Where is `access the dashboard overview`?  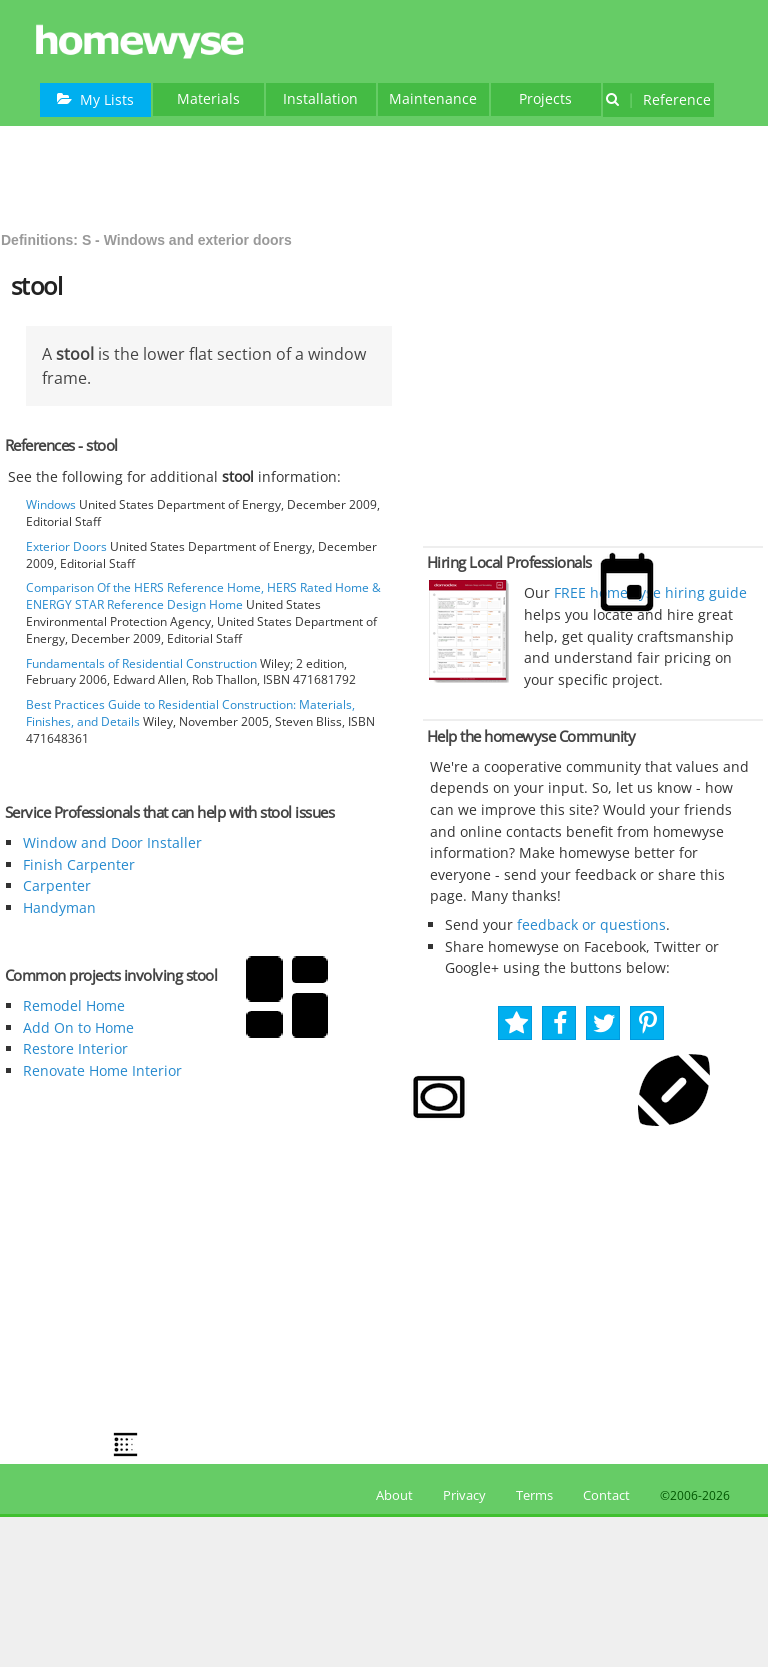 access the dashboard overview is located at coordinates (287, 997).